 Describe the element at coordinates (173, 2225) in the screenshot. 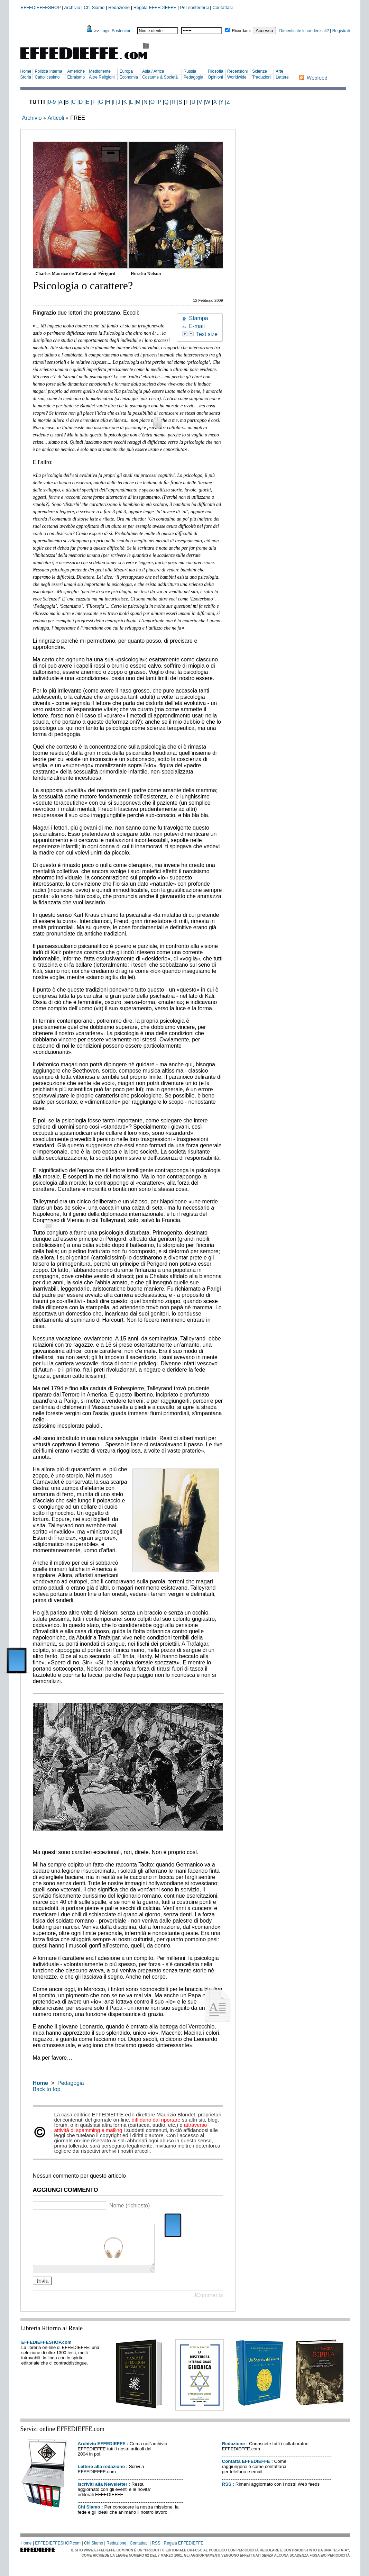

I see `connected iPad device` at that location.